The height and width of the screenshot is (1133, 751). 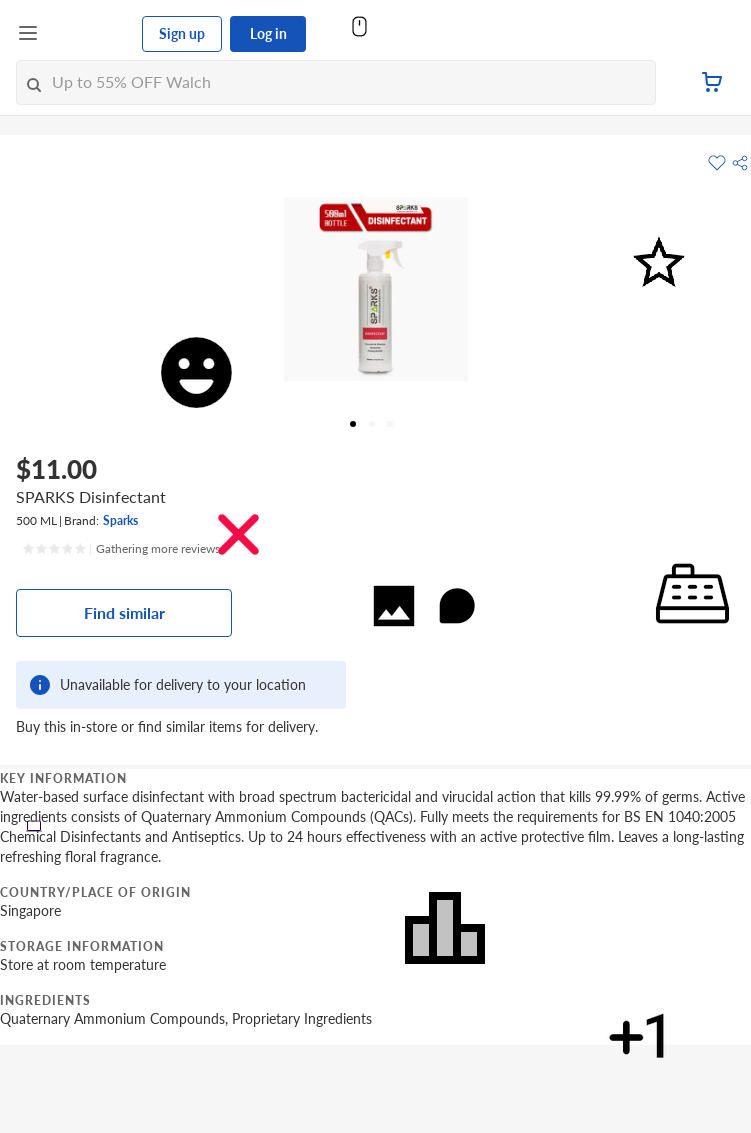 I want to click on close or dismiss a dialog, so click(x=238, y=534).